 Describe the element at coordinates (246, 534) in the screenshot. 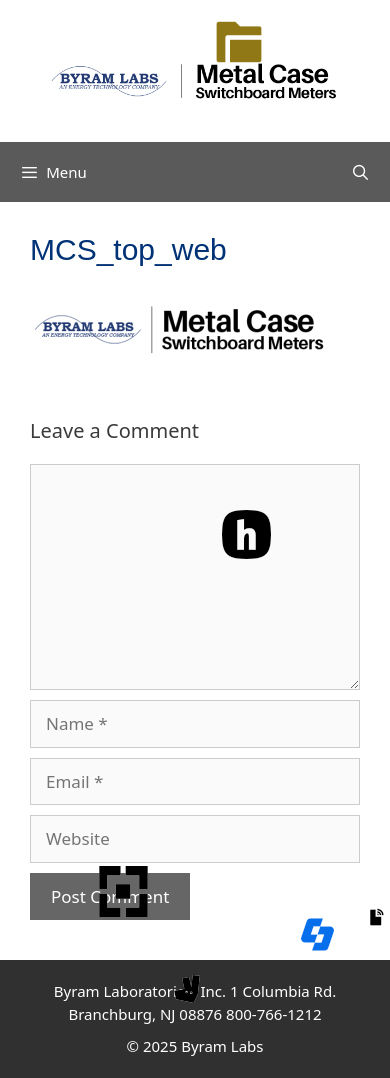

I see `Hack Club logo` at that location.